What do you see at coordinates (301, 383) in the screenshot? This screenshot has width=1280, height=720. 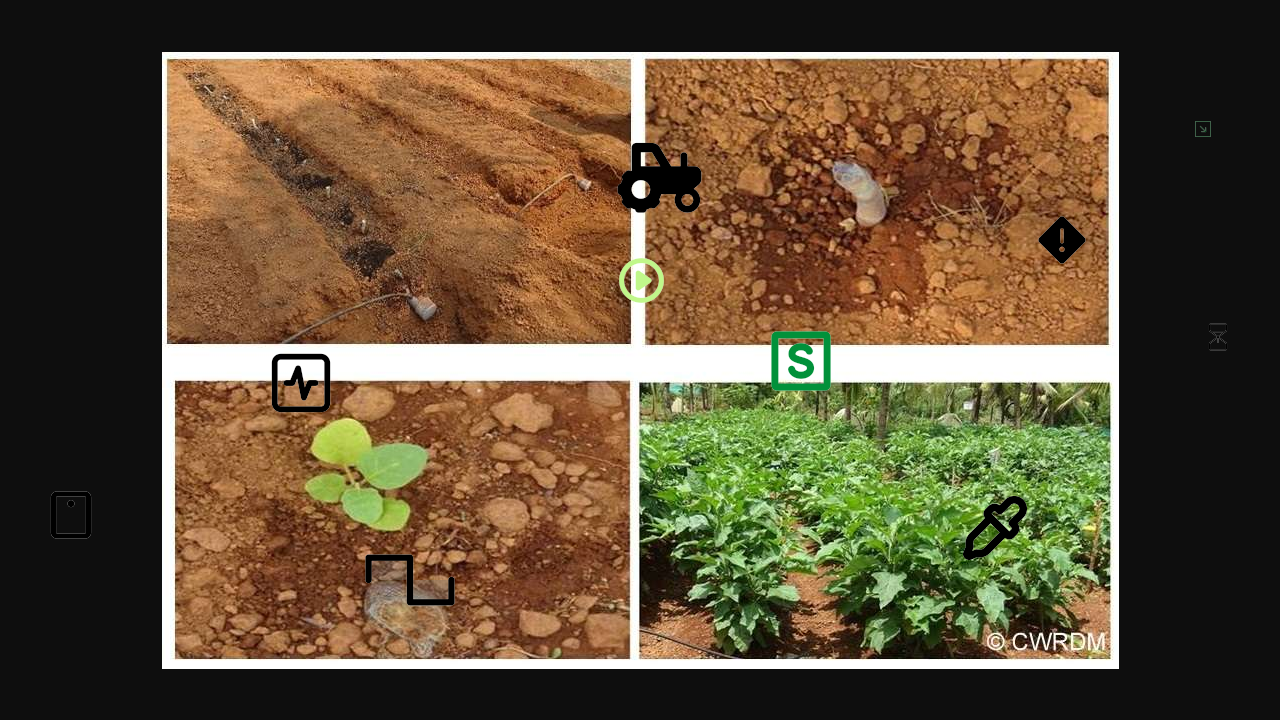 I see `view activity or system status` at bounding box center [301, 383].